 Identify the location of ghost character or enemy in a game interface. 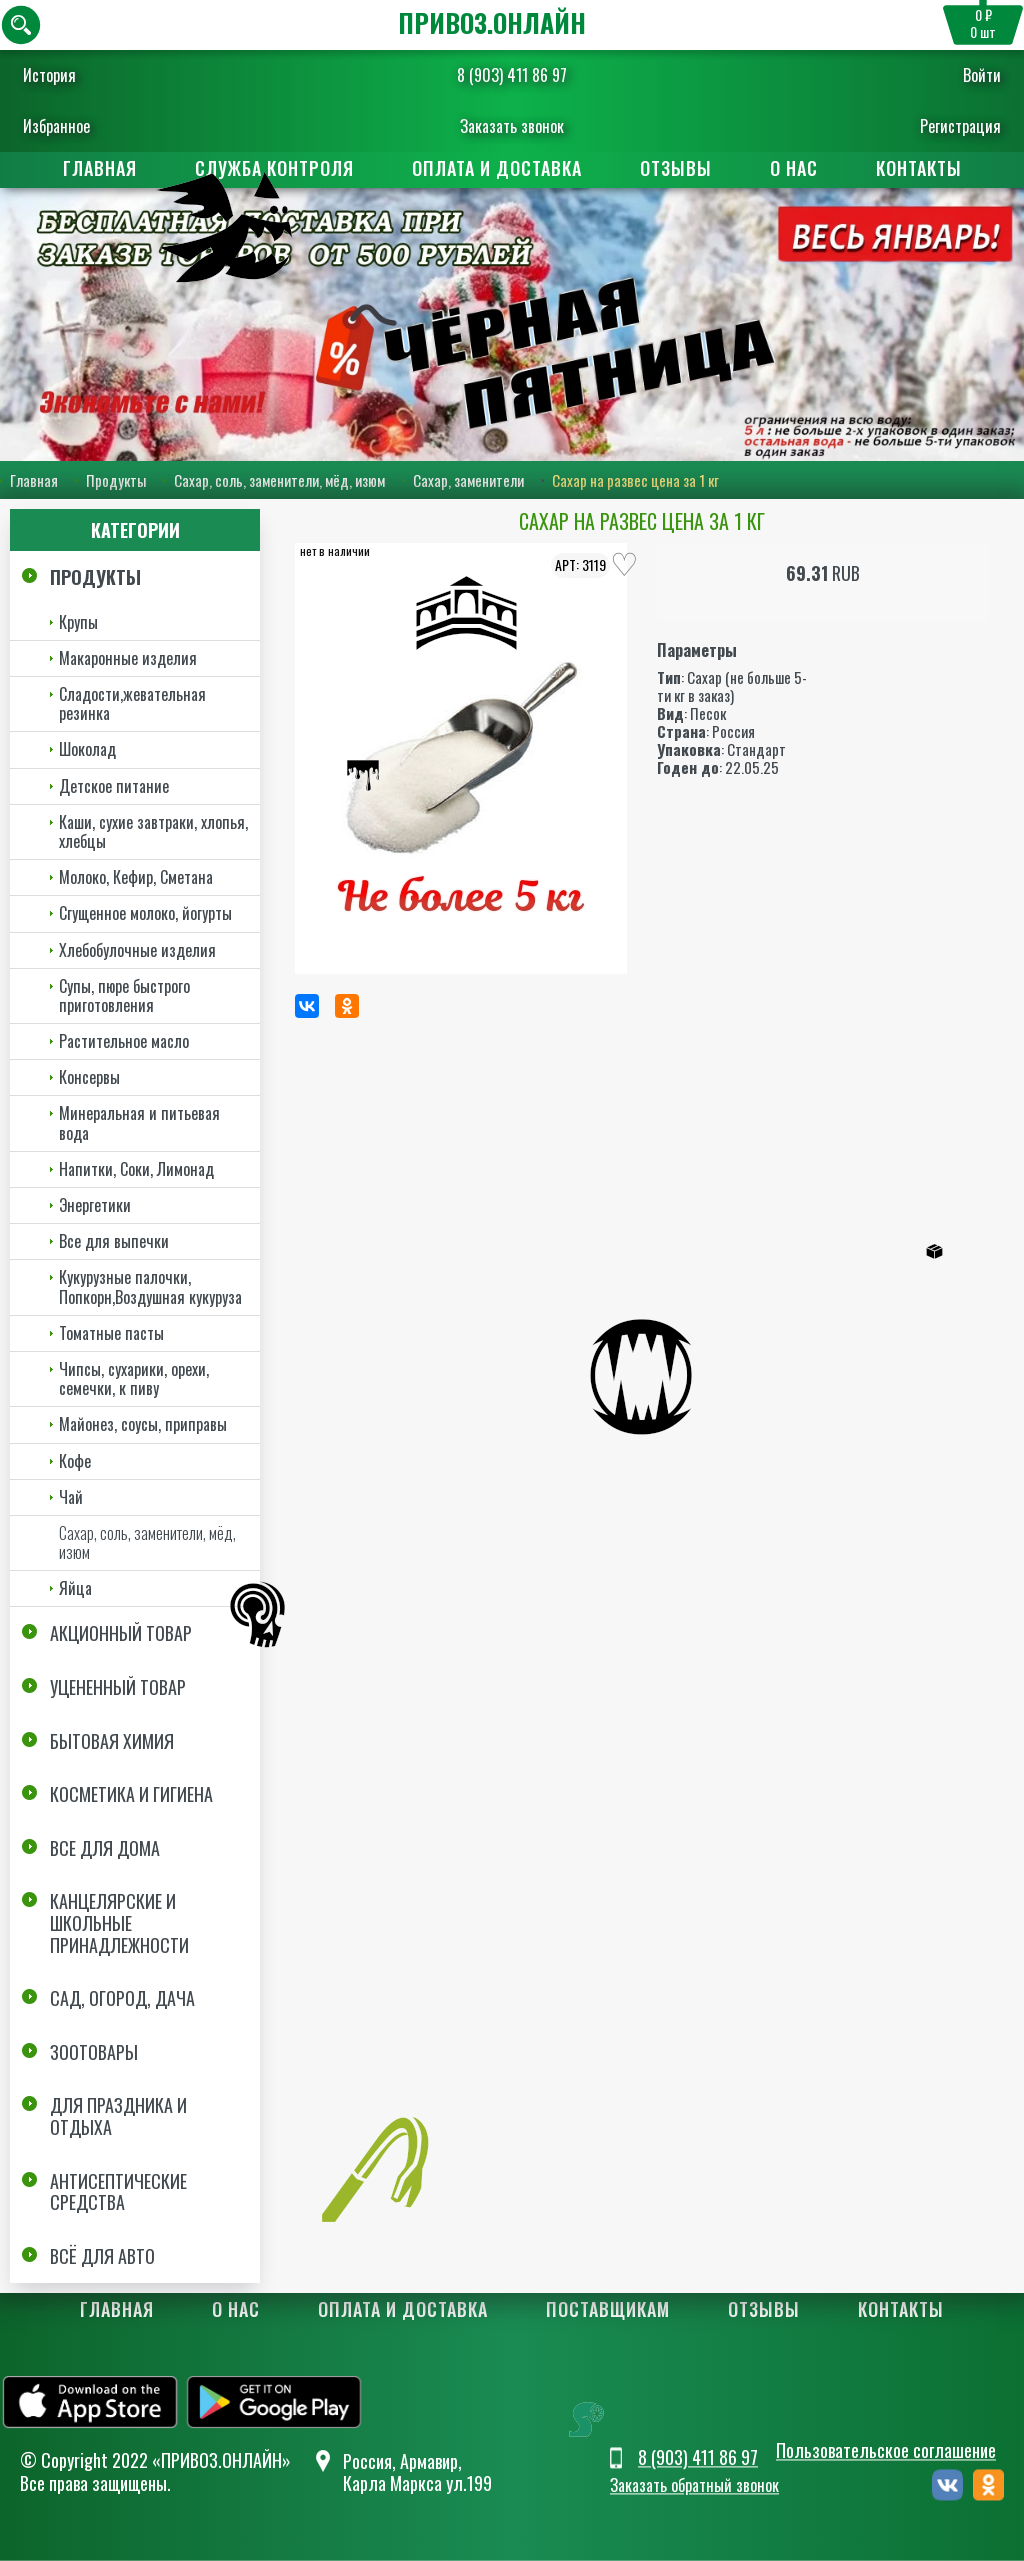
(224, 227).